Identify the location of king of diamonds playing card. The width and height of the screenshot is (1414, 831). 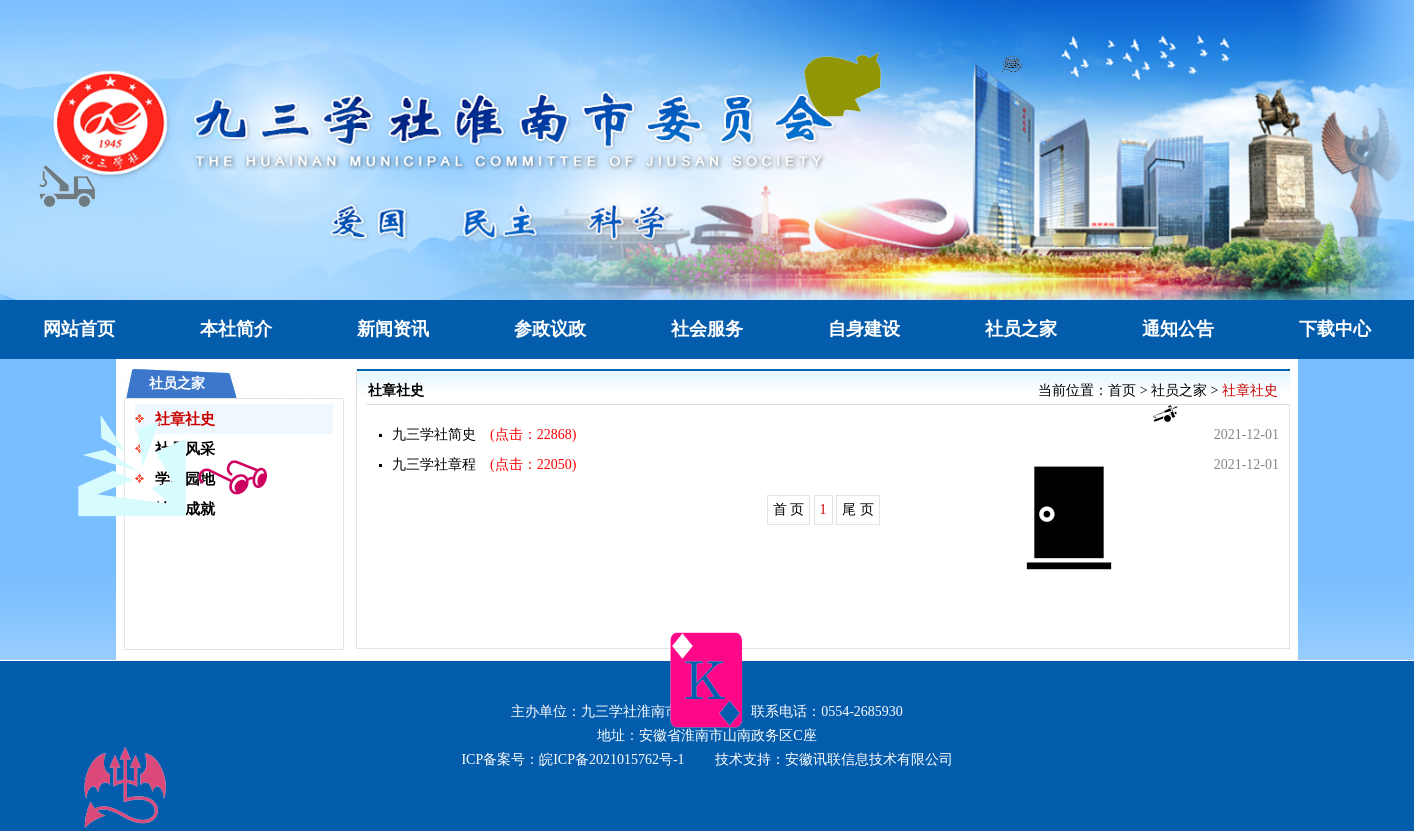
(706, 680).